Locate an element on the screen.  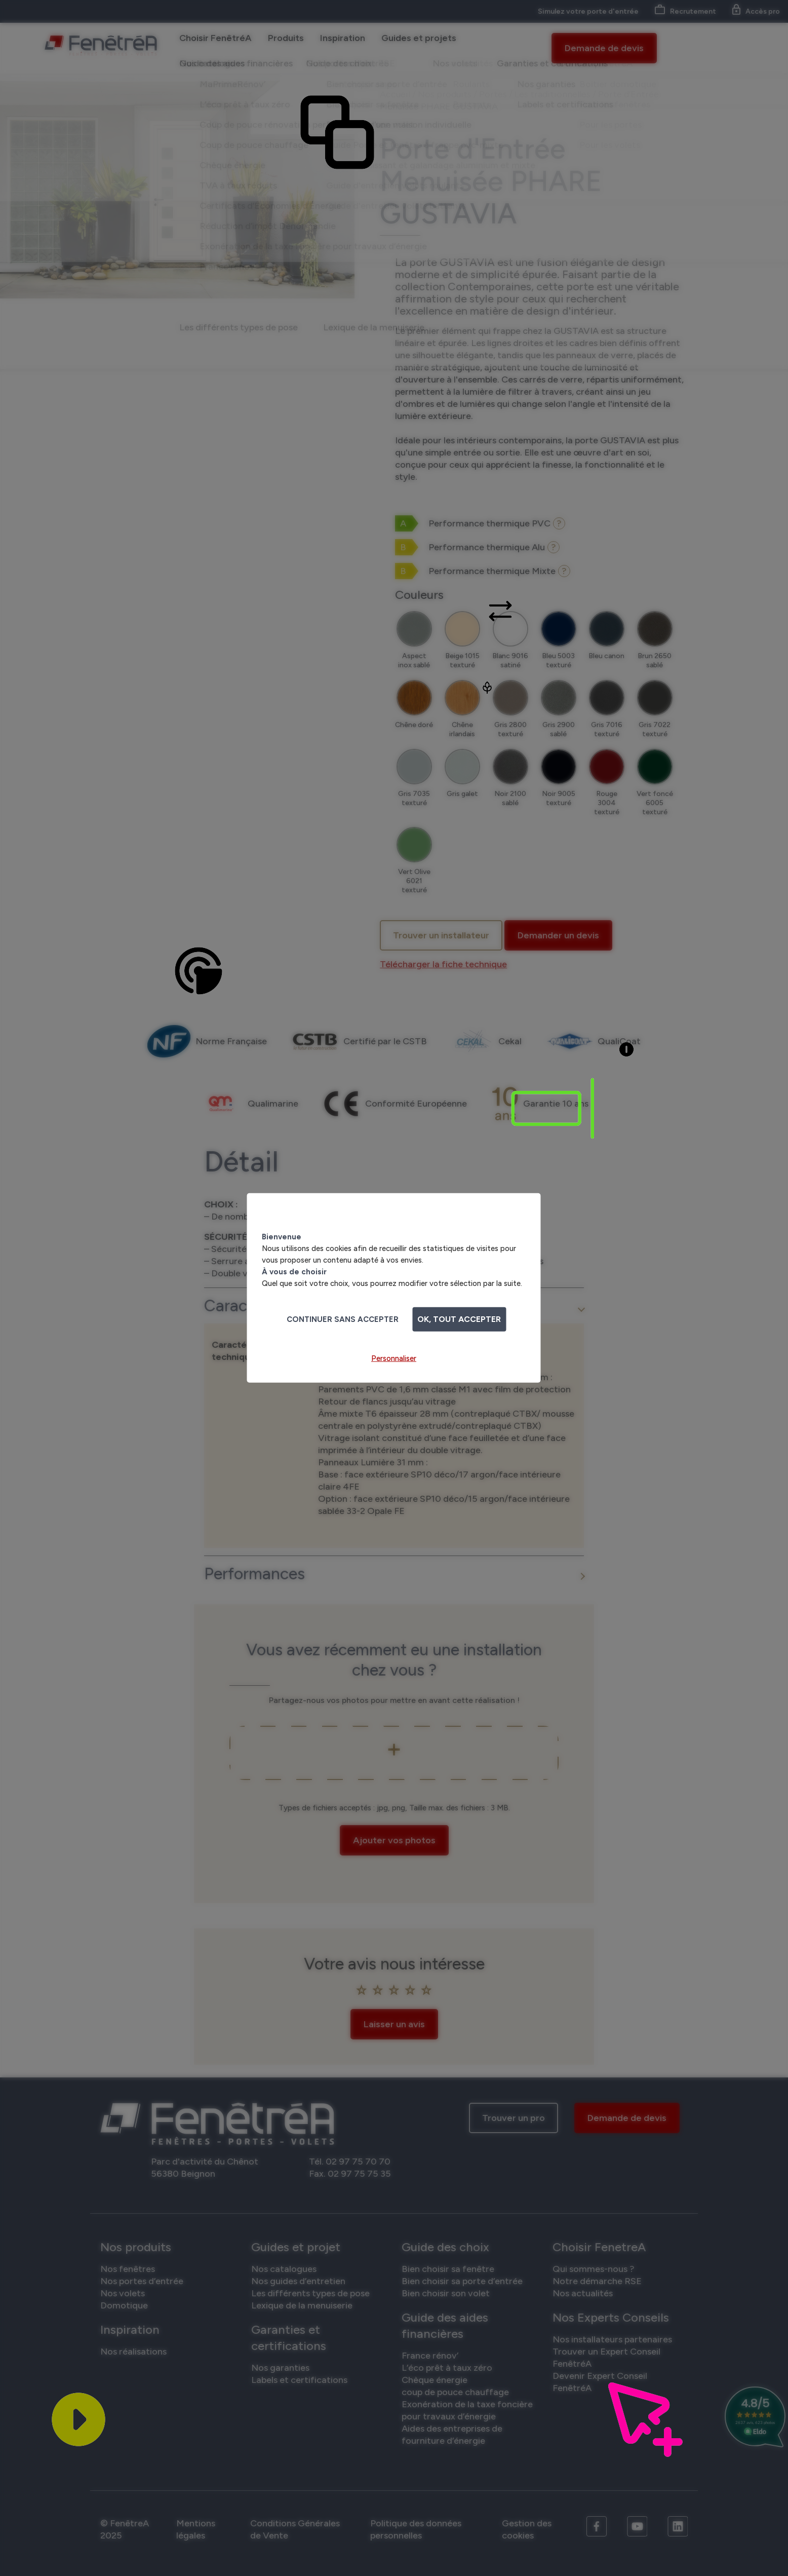
indicates grain or wheat-based ingredients is located at coordinates (487, 688).